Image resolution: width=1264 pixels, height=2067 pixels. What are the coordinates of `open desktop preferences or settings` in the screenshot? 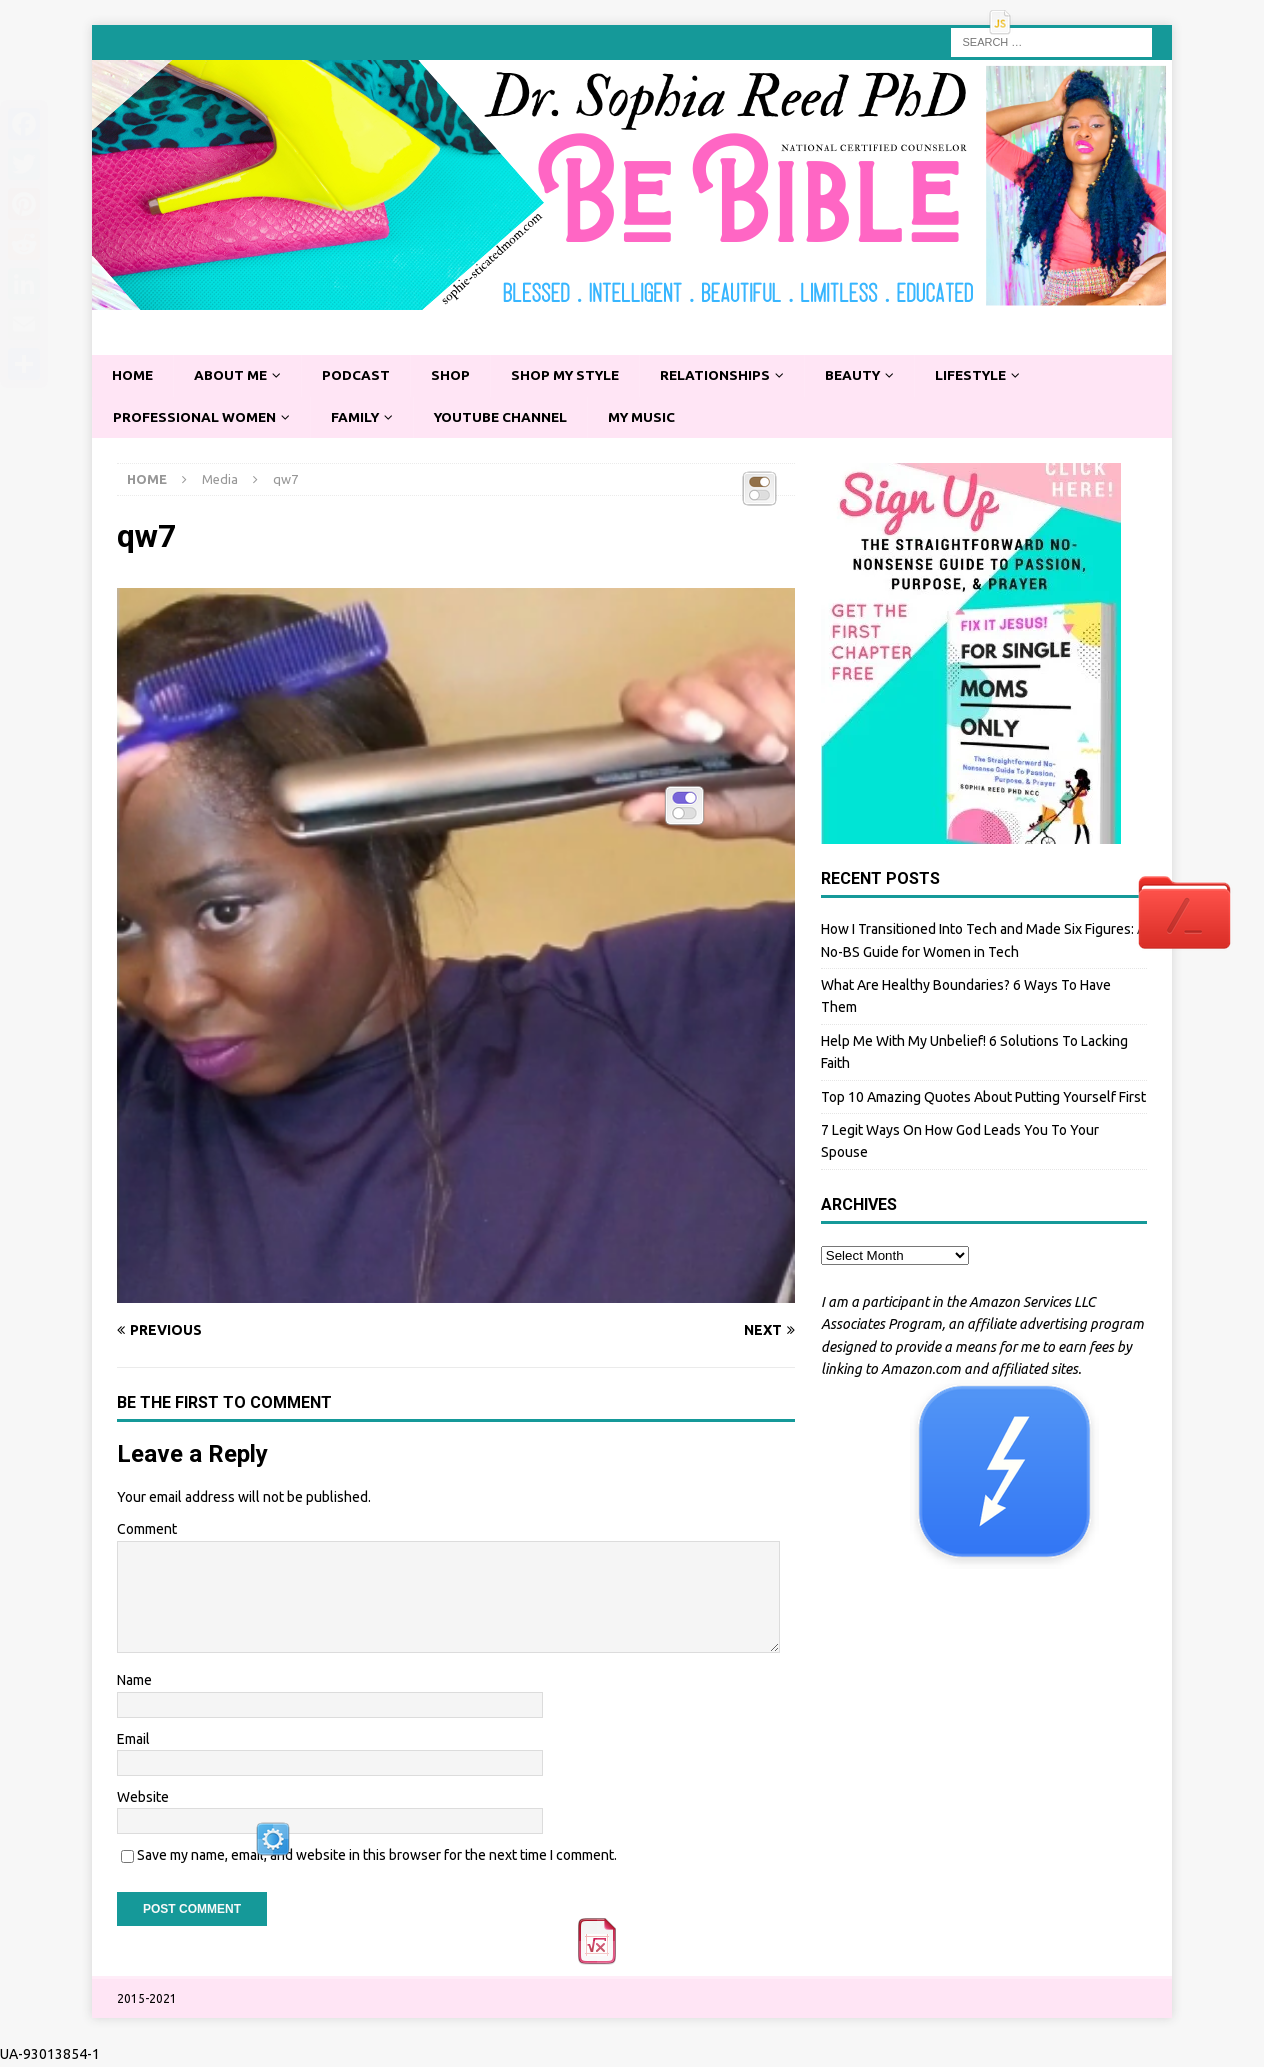 It's located at (759, 488).